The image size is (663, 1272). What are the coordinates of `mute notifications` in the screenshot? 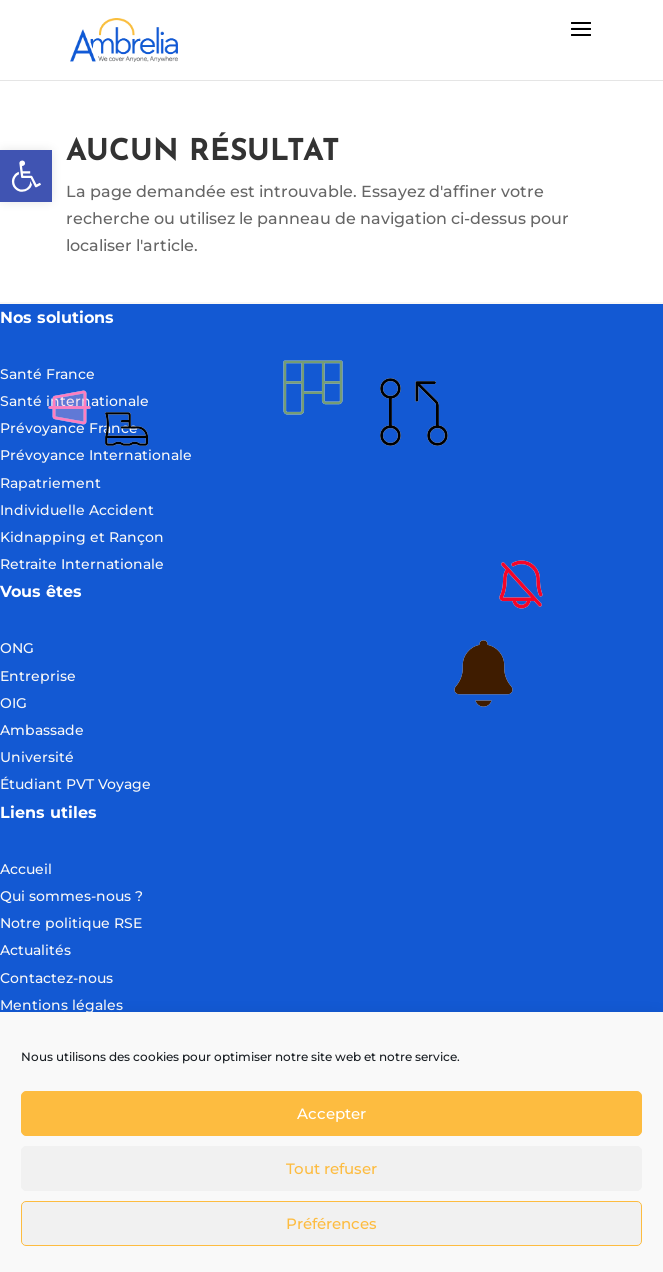 It's located at (521, 584).